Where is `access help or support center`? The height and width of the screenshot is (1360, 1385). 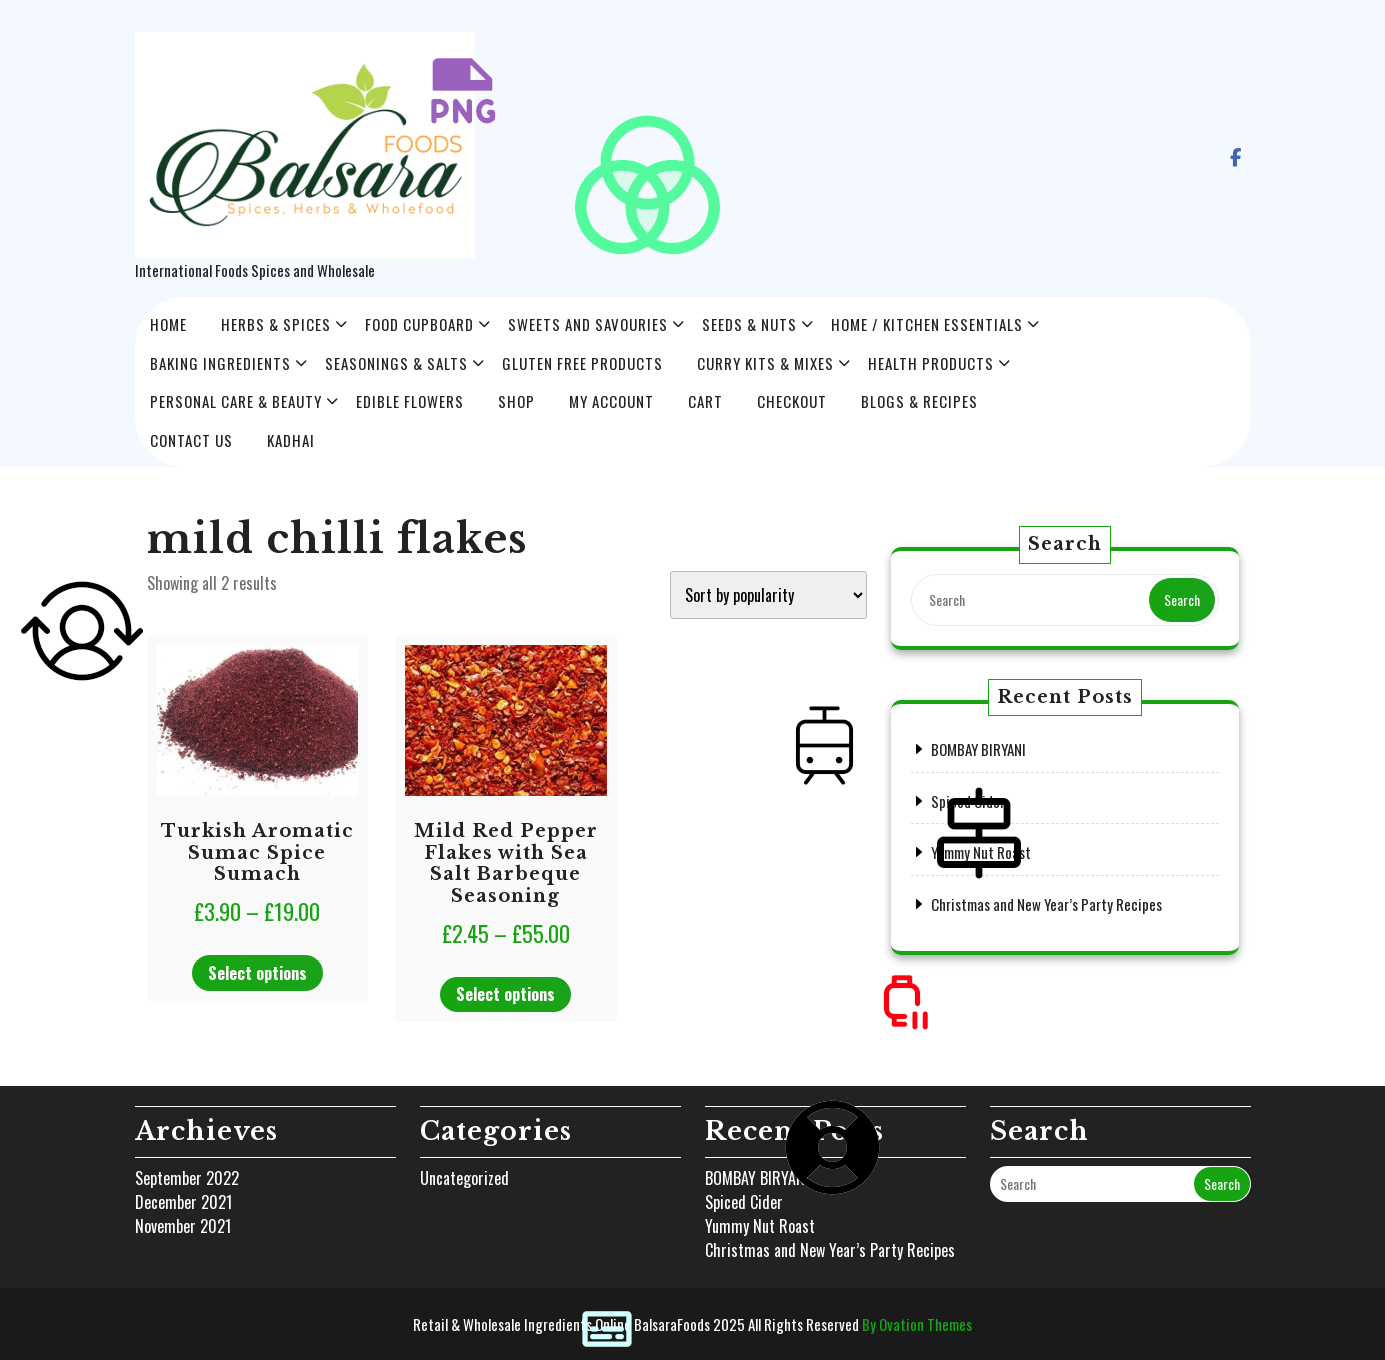
access help or support center is located at coordinates (832, 1147).